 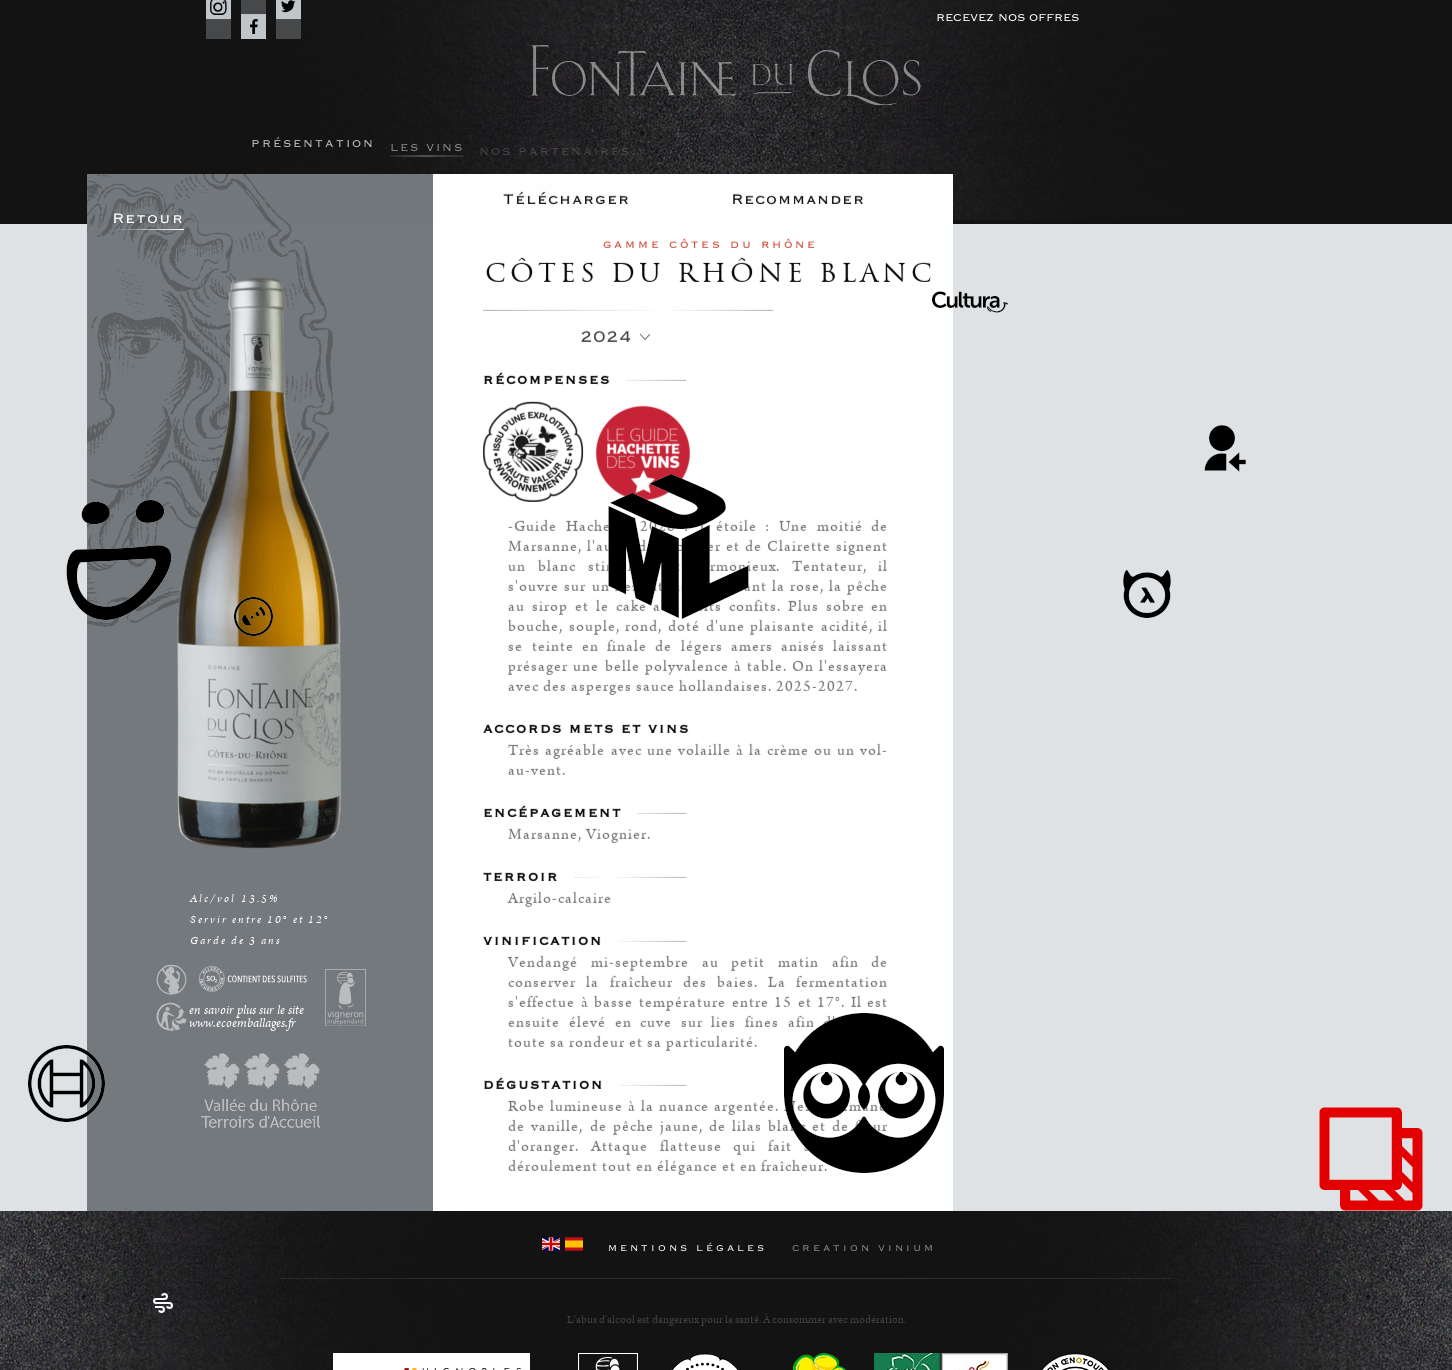 I want to click on indicates windy weather conditions, so click(x=163, y=1303).